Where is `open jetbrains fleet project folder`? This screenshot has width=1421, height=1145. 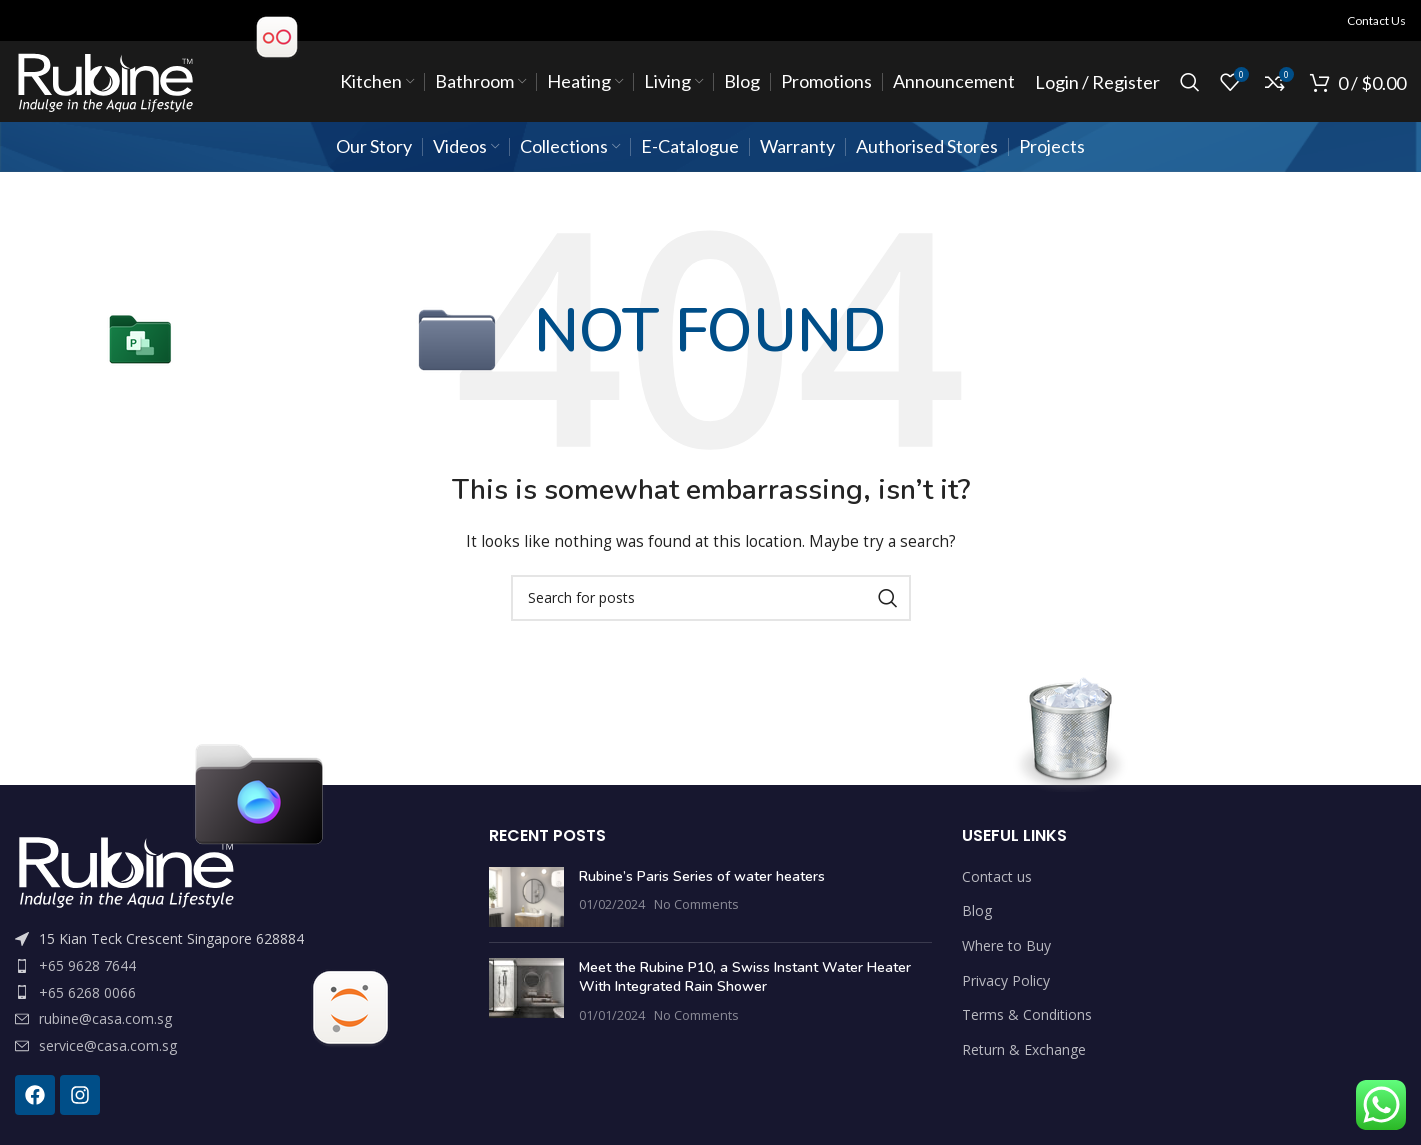
open jetbrains fleet project folder is located at coordinates (258, 797).